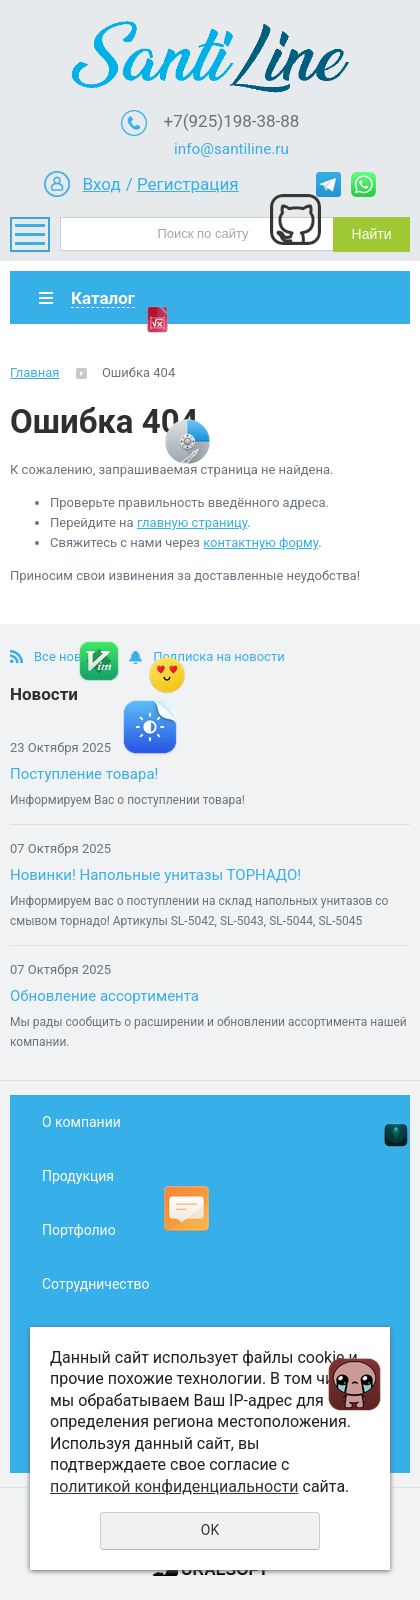  What do you see at coordinates (157, 319) in the screenshot?
I see `open LibreOffice Math formula editor` at bounding box center [157, 319].